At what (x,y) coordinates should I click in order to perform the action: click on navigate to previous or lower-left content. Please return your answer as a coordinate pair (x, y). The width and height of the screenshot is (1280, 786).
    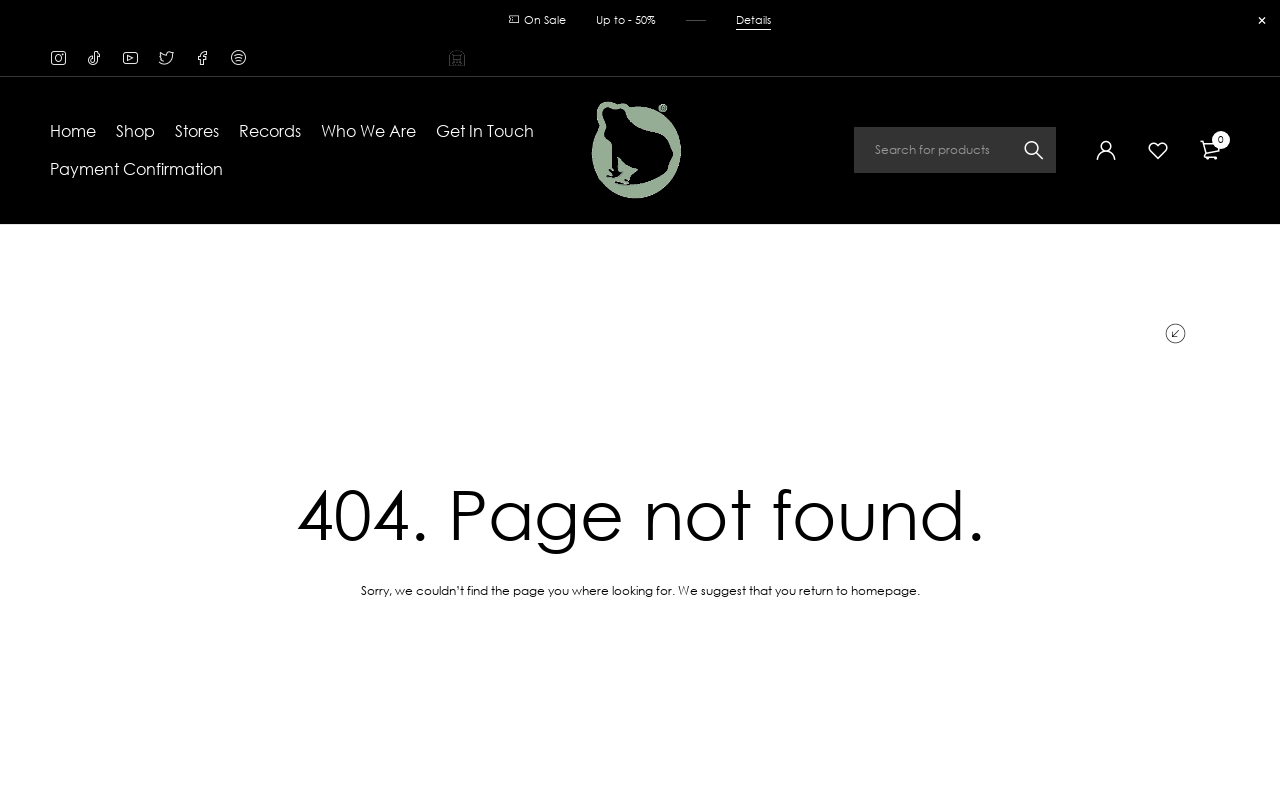
    Looking at the image, I should click on (1175, 333).